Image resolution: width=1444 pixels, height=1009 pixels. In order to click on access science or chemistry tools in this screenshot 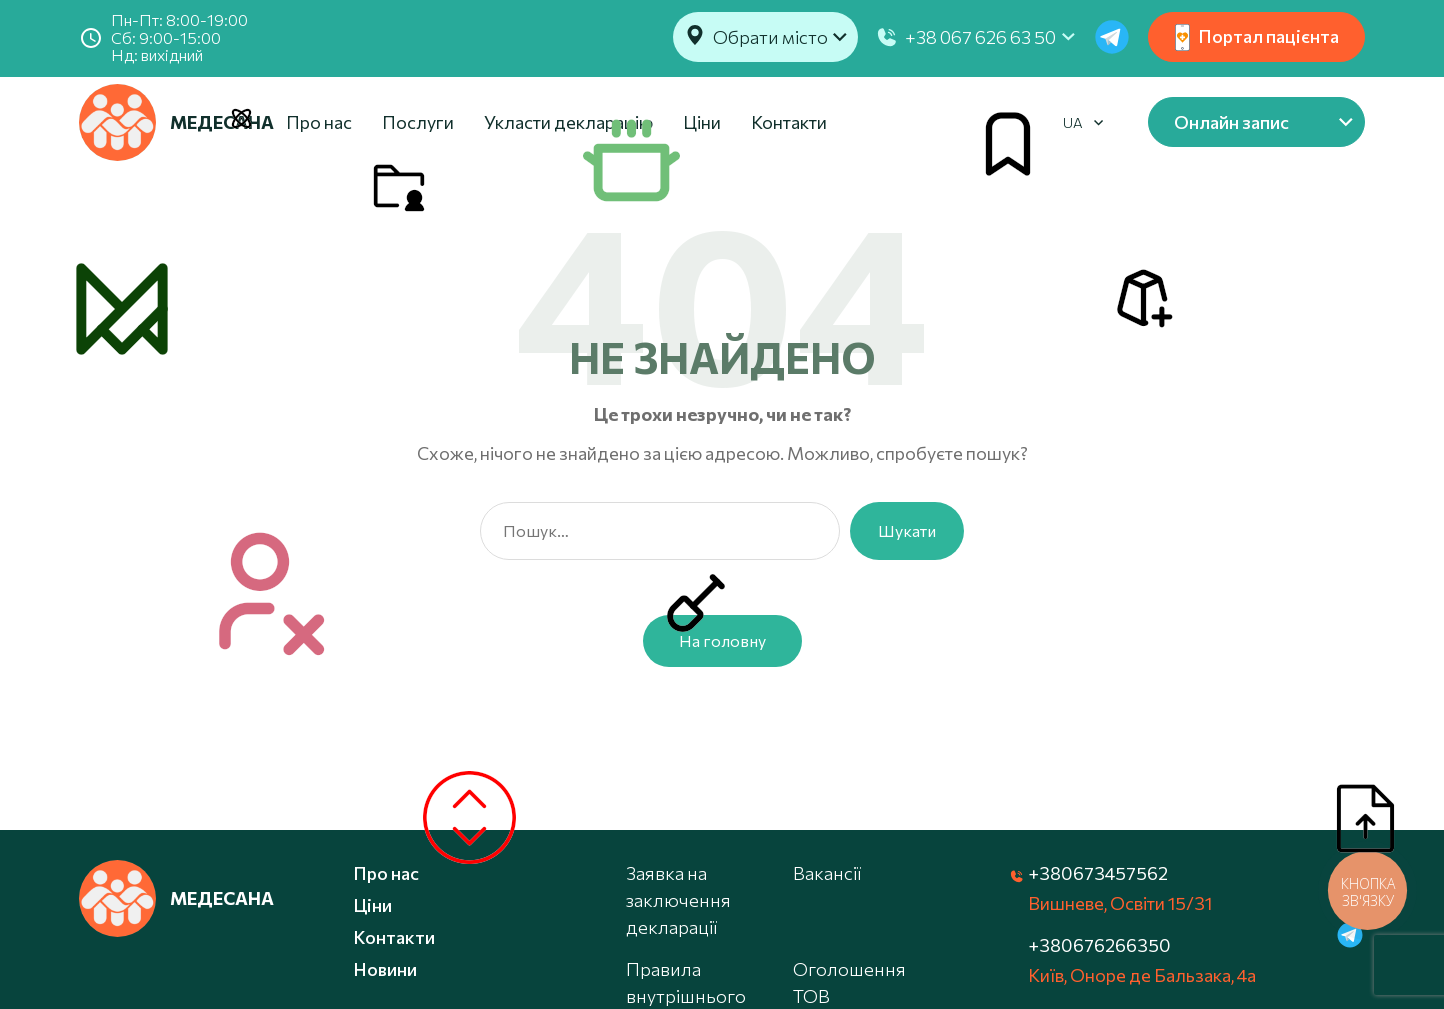, I will do `click(241, 118)`.